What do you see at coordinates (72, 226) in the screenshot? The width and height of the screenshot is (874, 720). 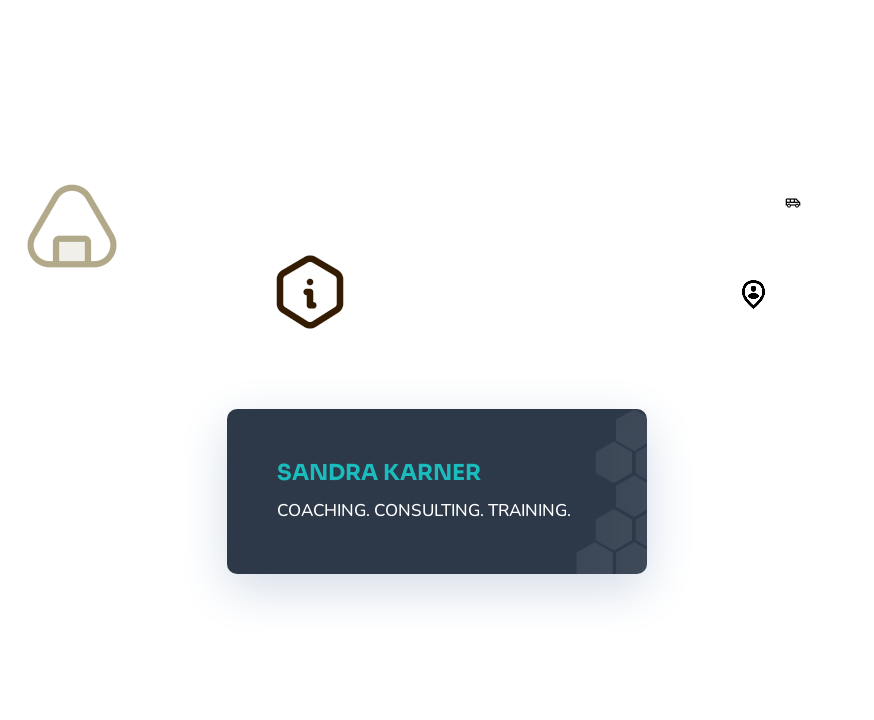 I see `access japanese food or sushi category` at bounding box center [72, 226].